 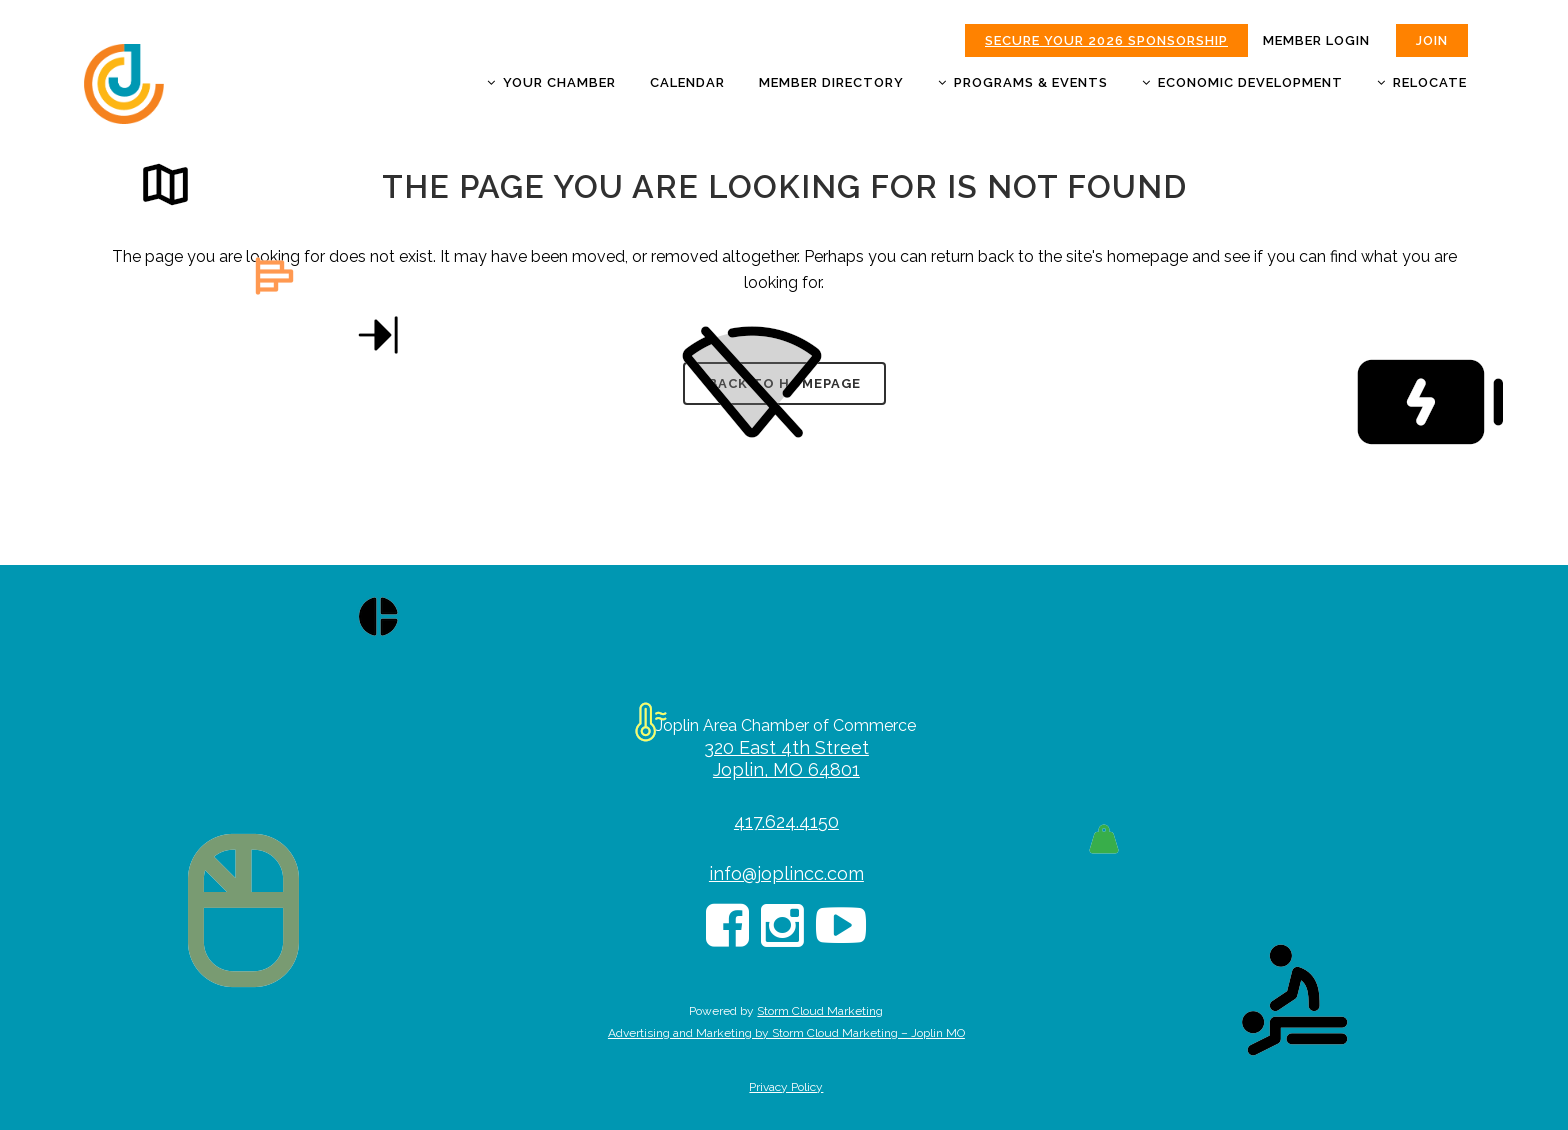 What do you see at coordinates (1104, 839) in the screenshot?
I see `adjust weight or mass settings` at bounding box center [1104, 839].